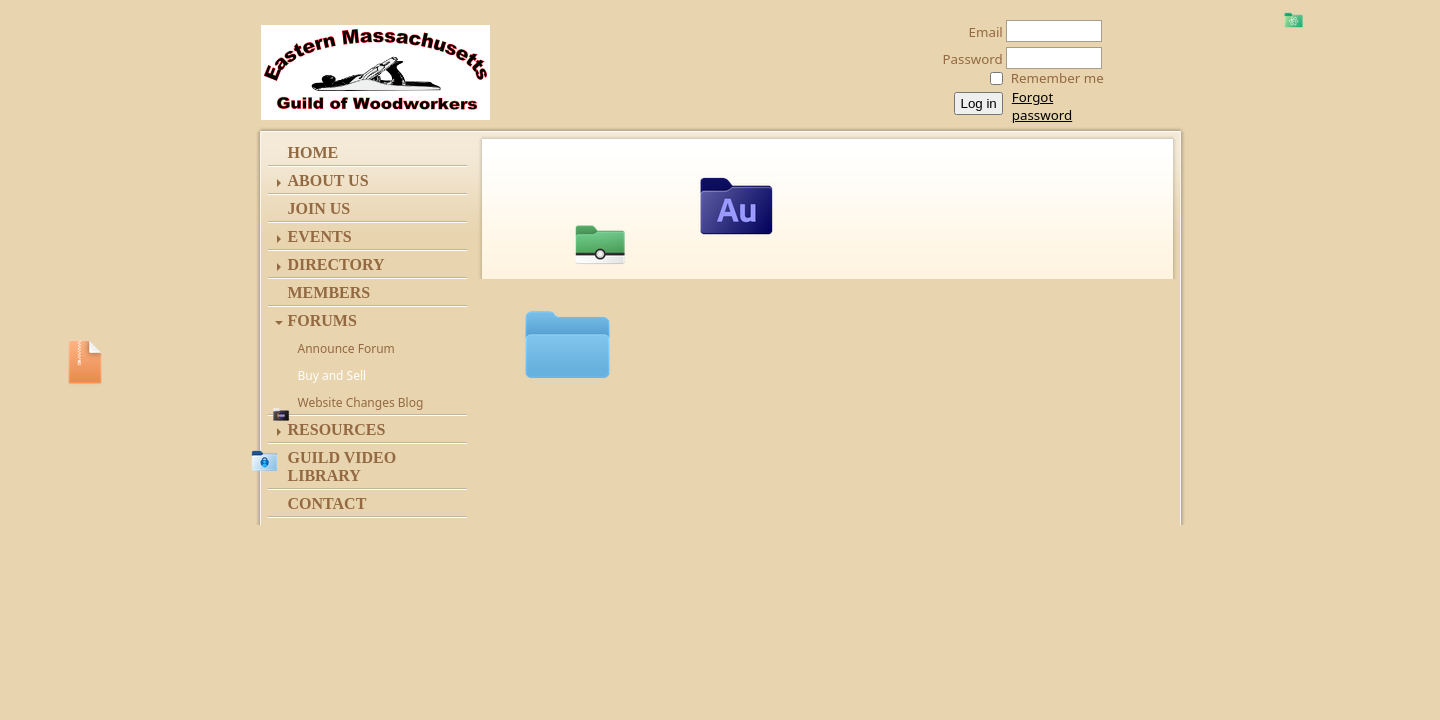 This screenshot has height=720, width=1440. What do you see at coordinates (85, 363) in the screenshot?
I see `open a compressed archive file` at bounding box center [85, 363].